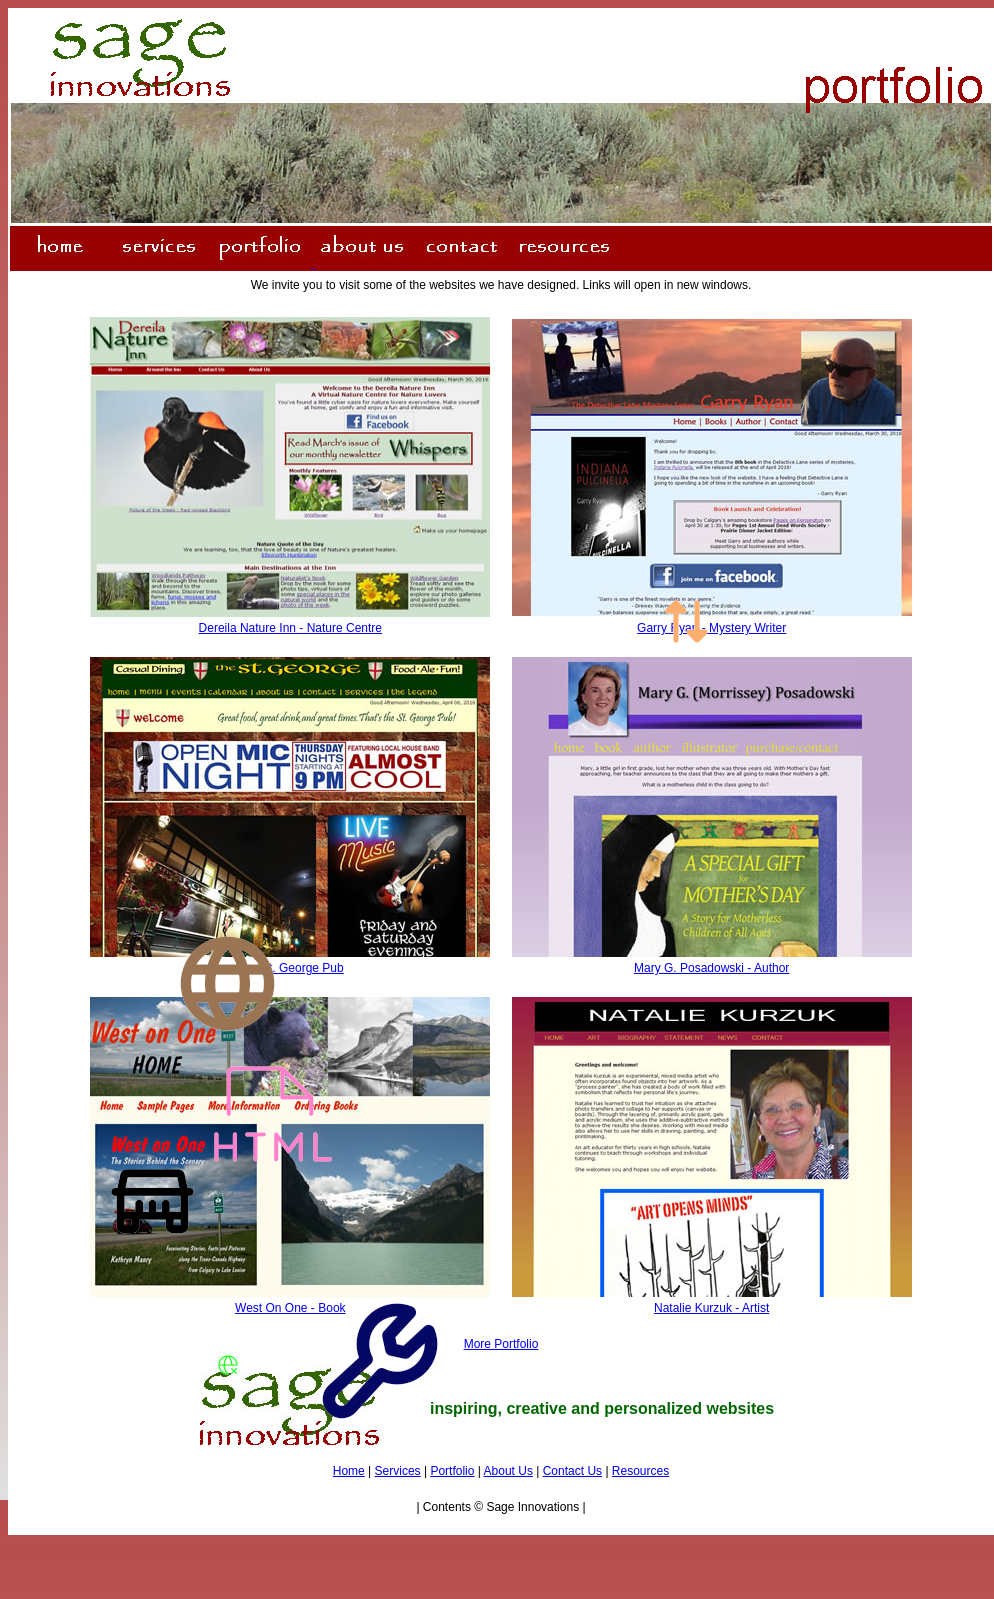  Describe the element at coordinates (270, 1118) in the screenshot. I see `view or open an HTML file` at that location.